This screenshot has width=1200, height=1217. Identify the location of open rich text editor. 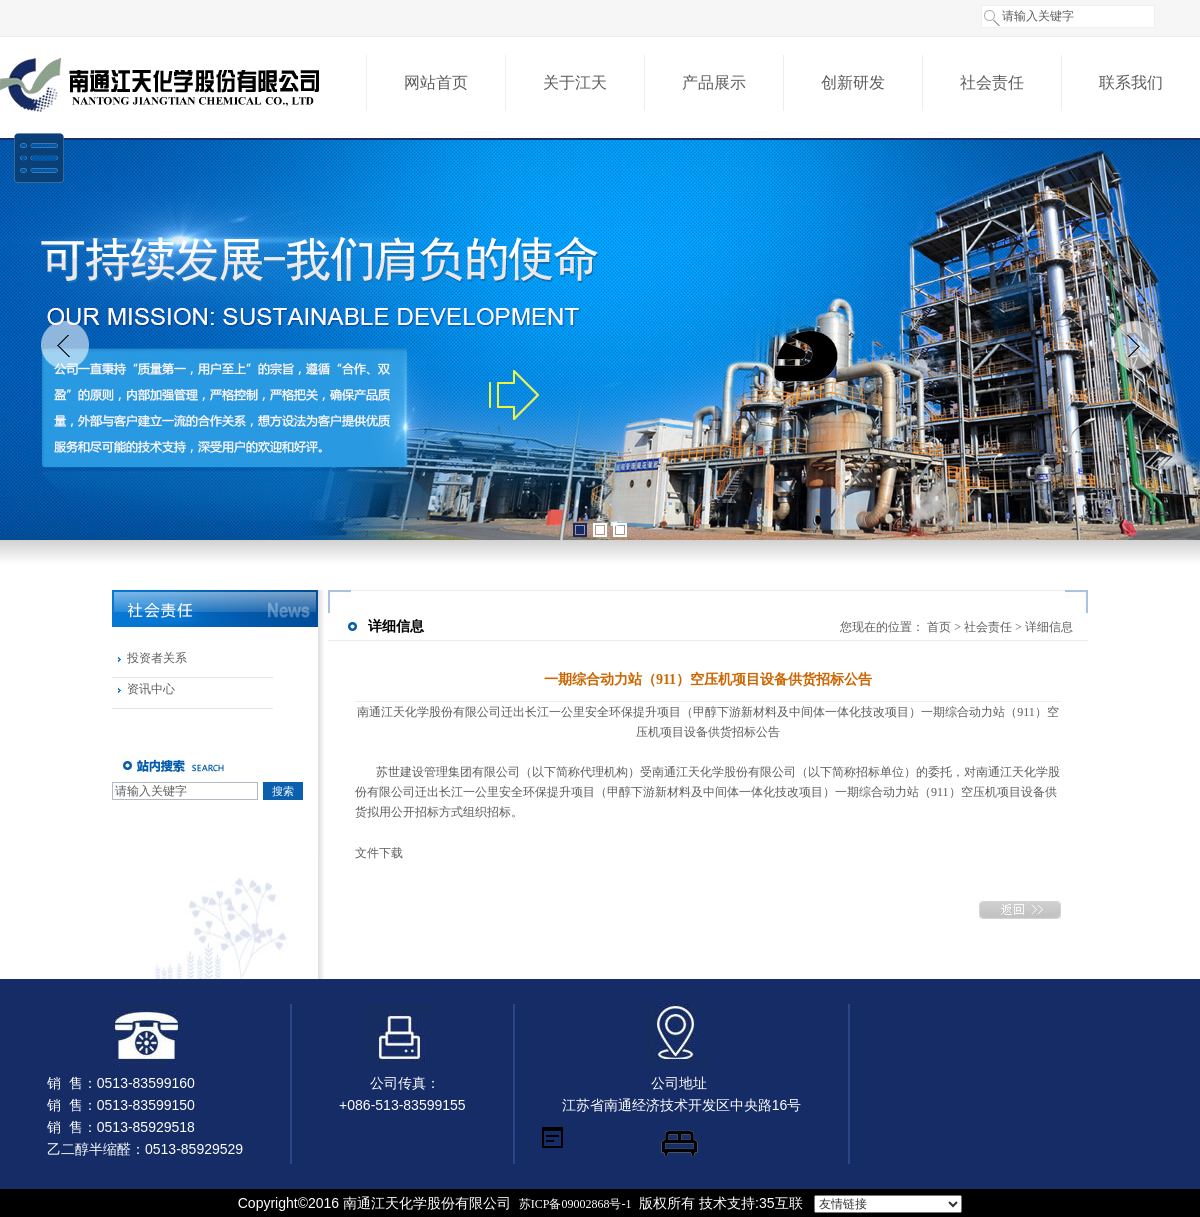
(552, 1137).